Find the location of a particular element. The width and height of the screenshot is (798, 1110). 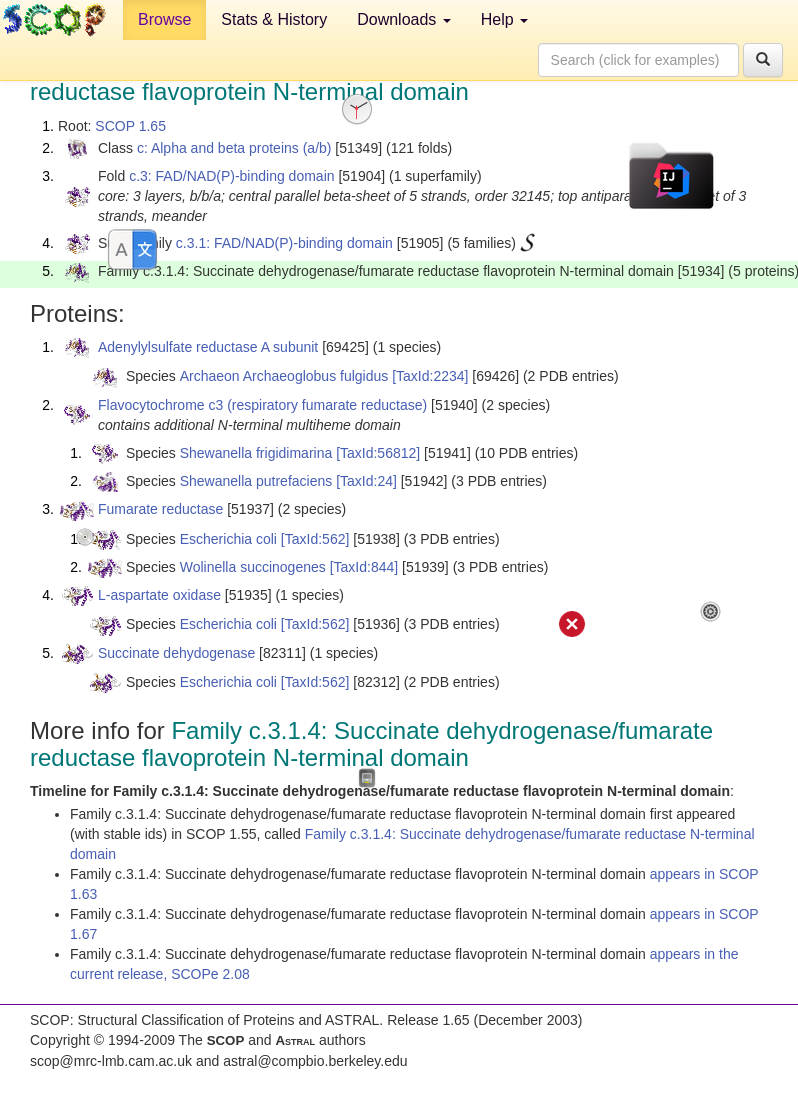

access date and time settings is located at coordinates (357, 109).